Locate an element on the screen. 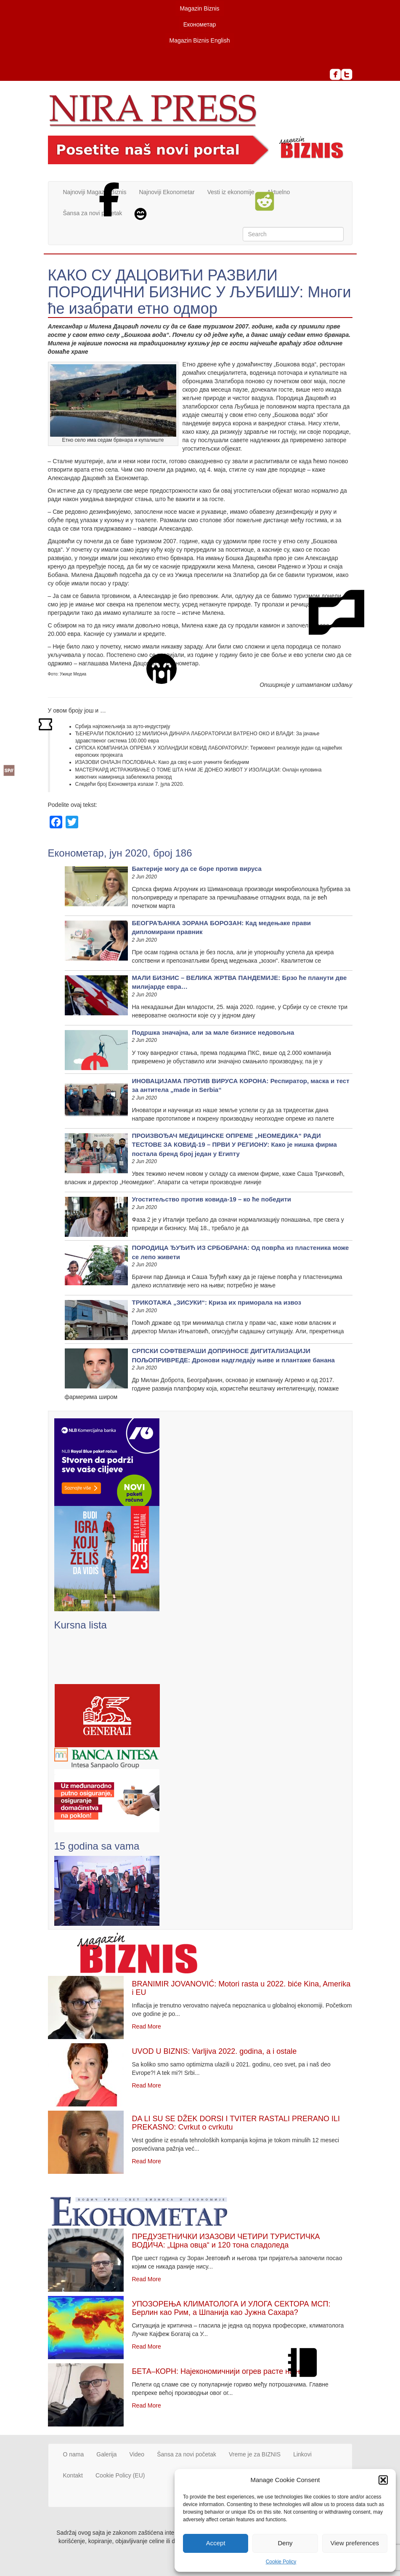  indicates an error or failed action is located at coordinates (162, 669).